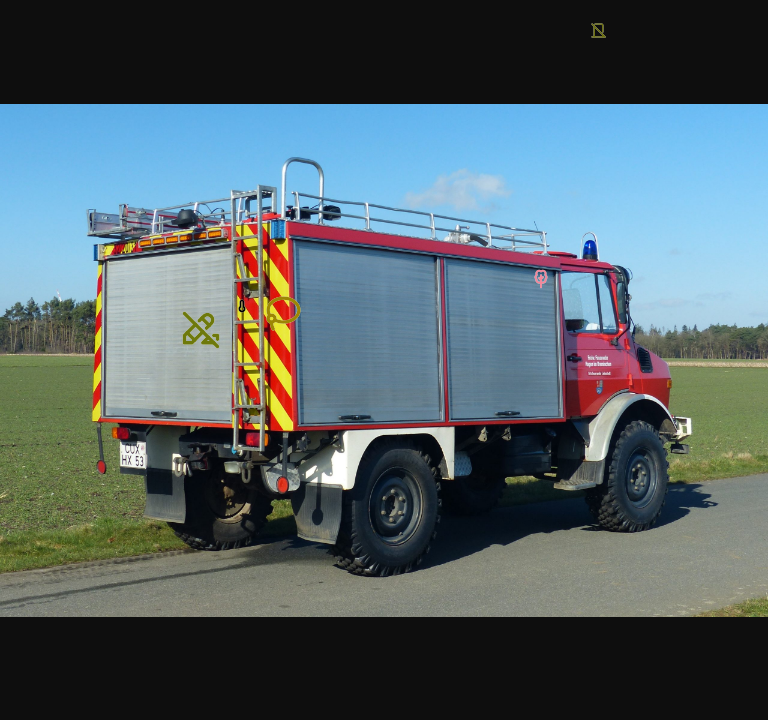 The image size is (768, 720). I want to click on door access disabled or unavailable, so click(598, 30).